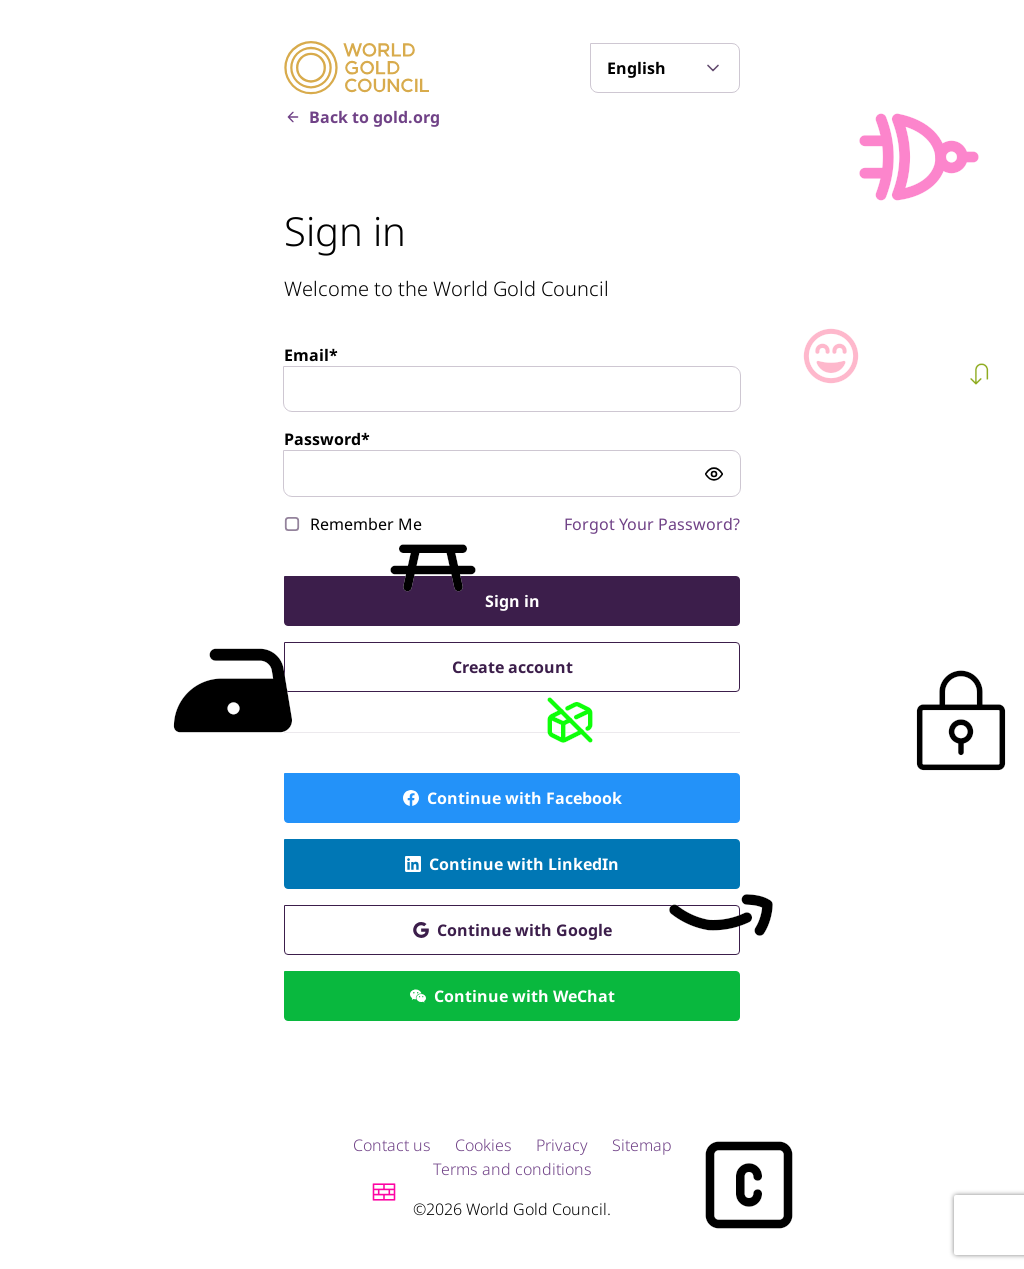 The height and width of the screenshot is (1269, 1024). I want to click on find nearby picnic areas, so click(433, 570).